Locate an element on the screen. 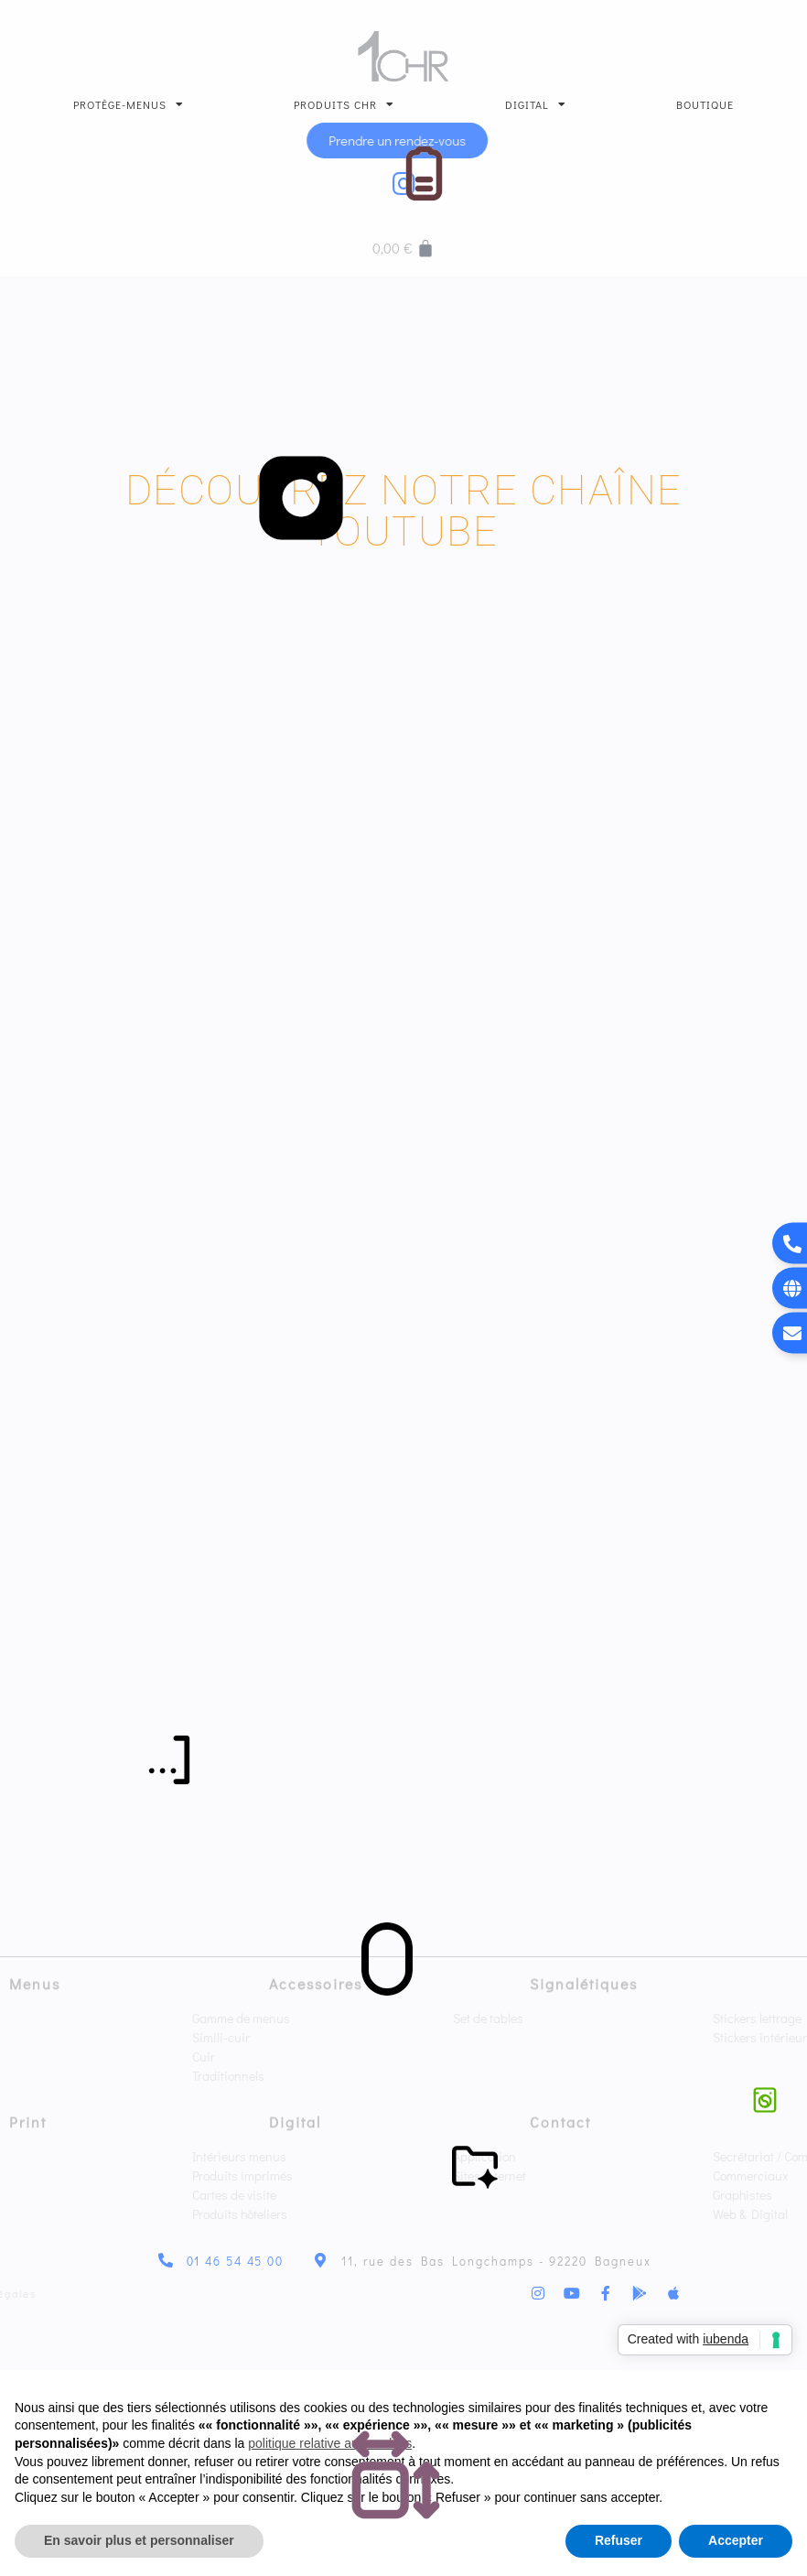  indicates end of a code block or container is located at coordinates (170, 1759).